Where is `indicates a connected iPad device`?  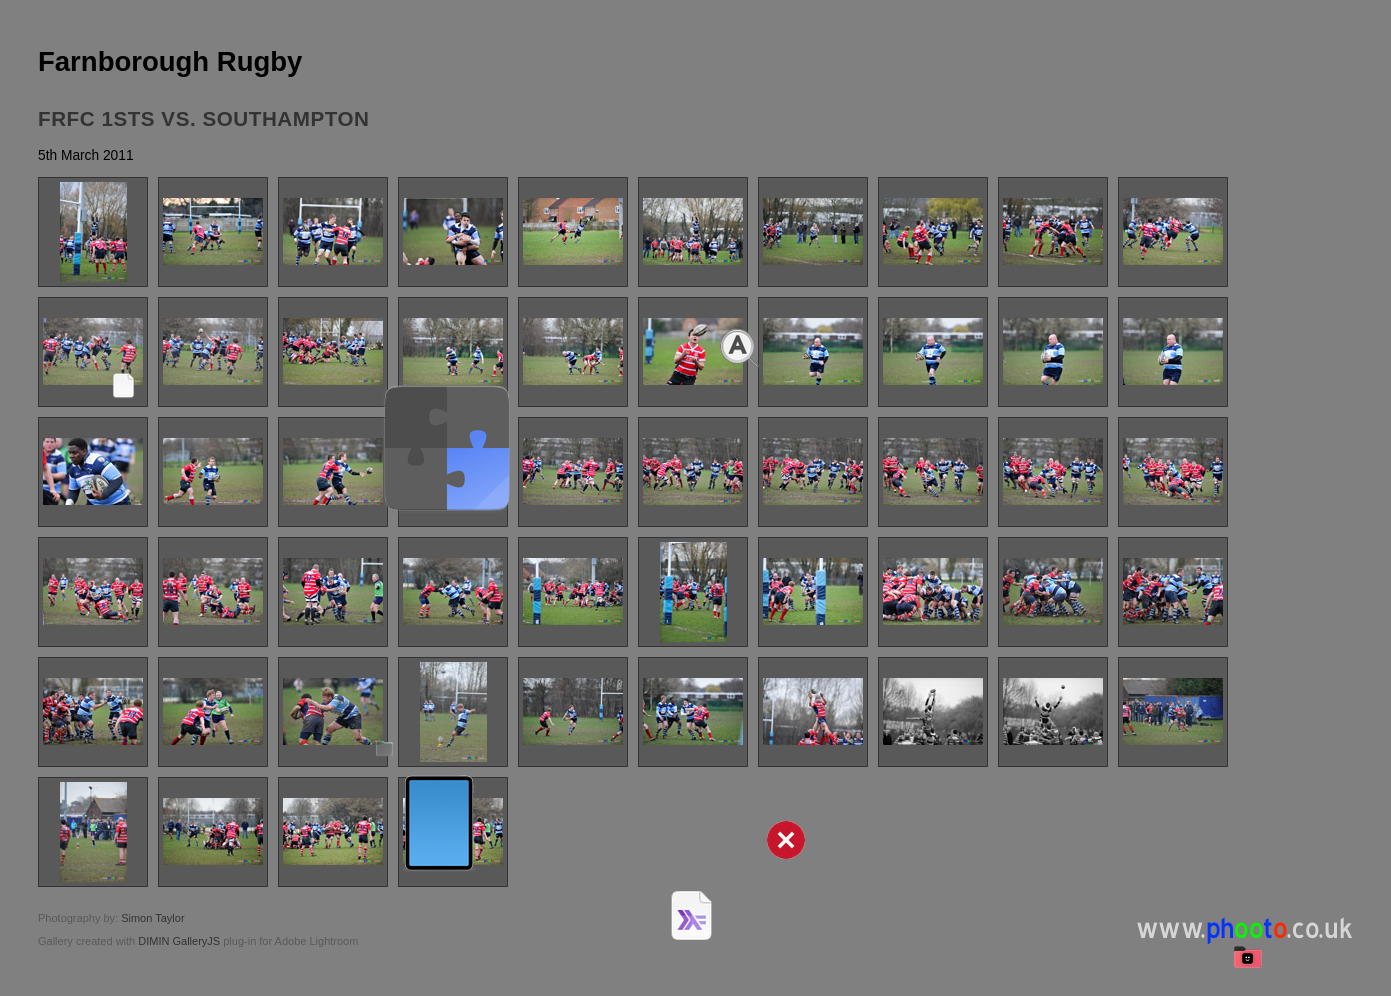 indicates a connected iPad device is located at coordinates (439, 824).